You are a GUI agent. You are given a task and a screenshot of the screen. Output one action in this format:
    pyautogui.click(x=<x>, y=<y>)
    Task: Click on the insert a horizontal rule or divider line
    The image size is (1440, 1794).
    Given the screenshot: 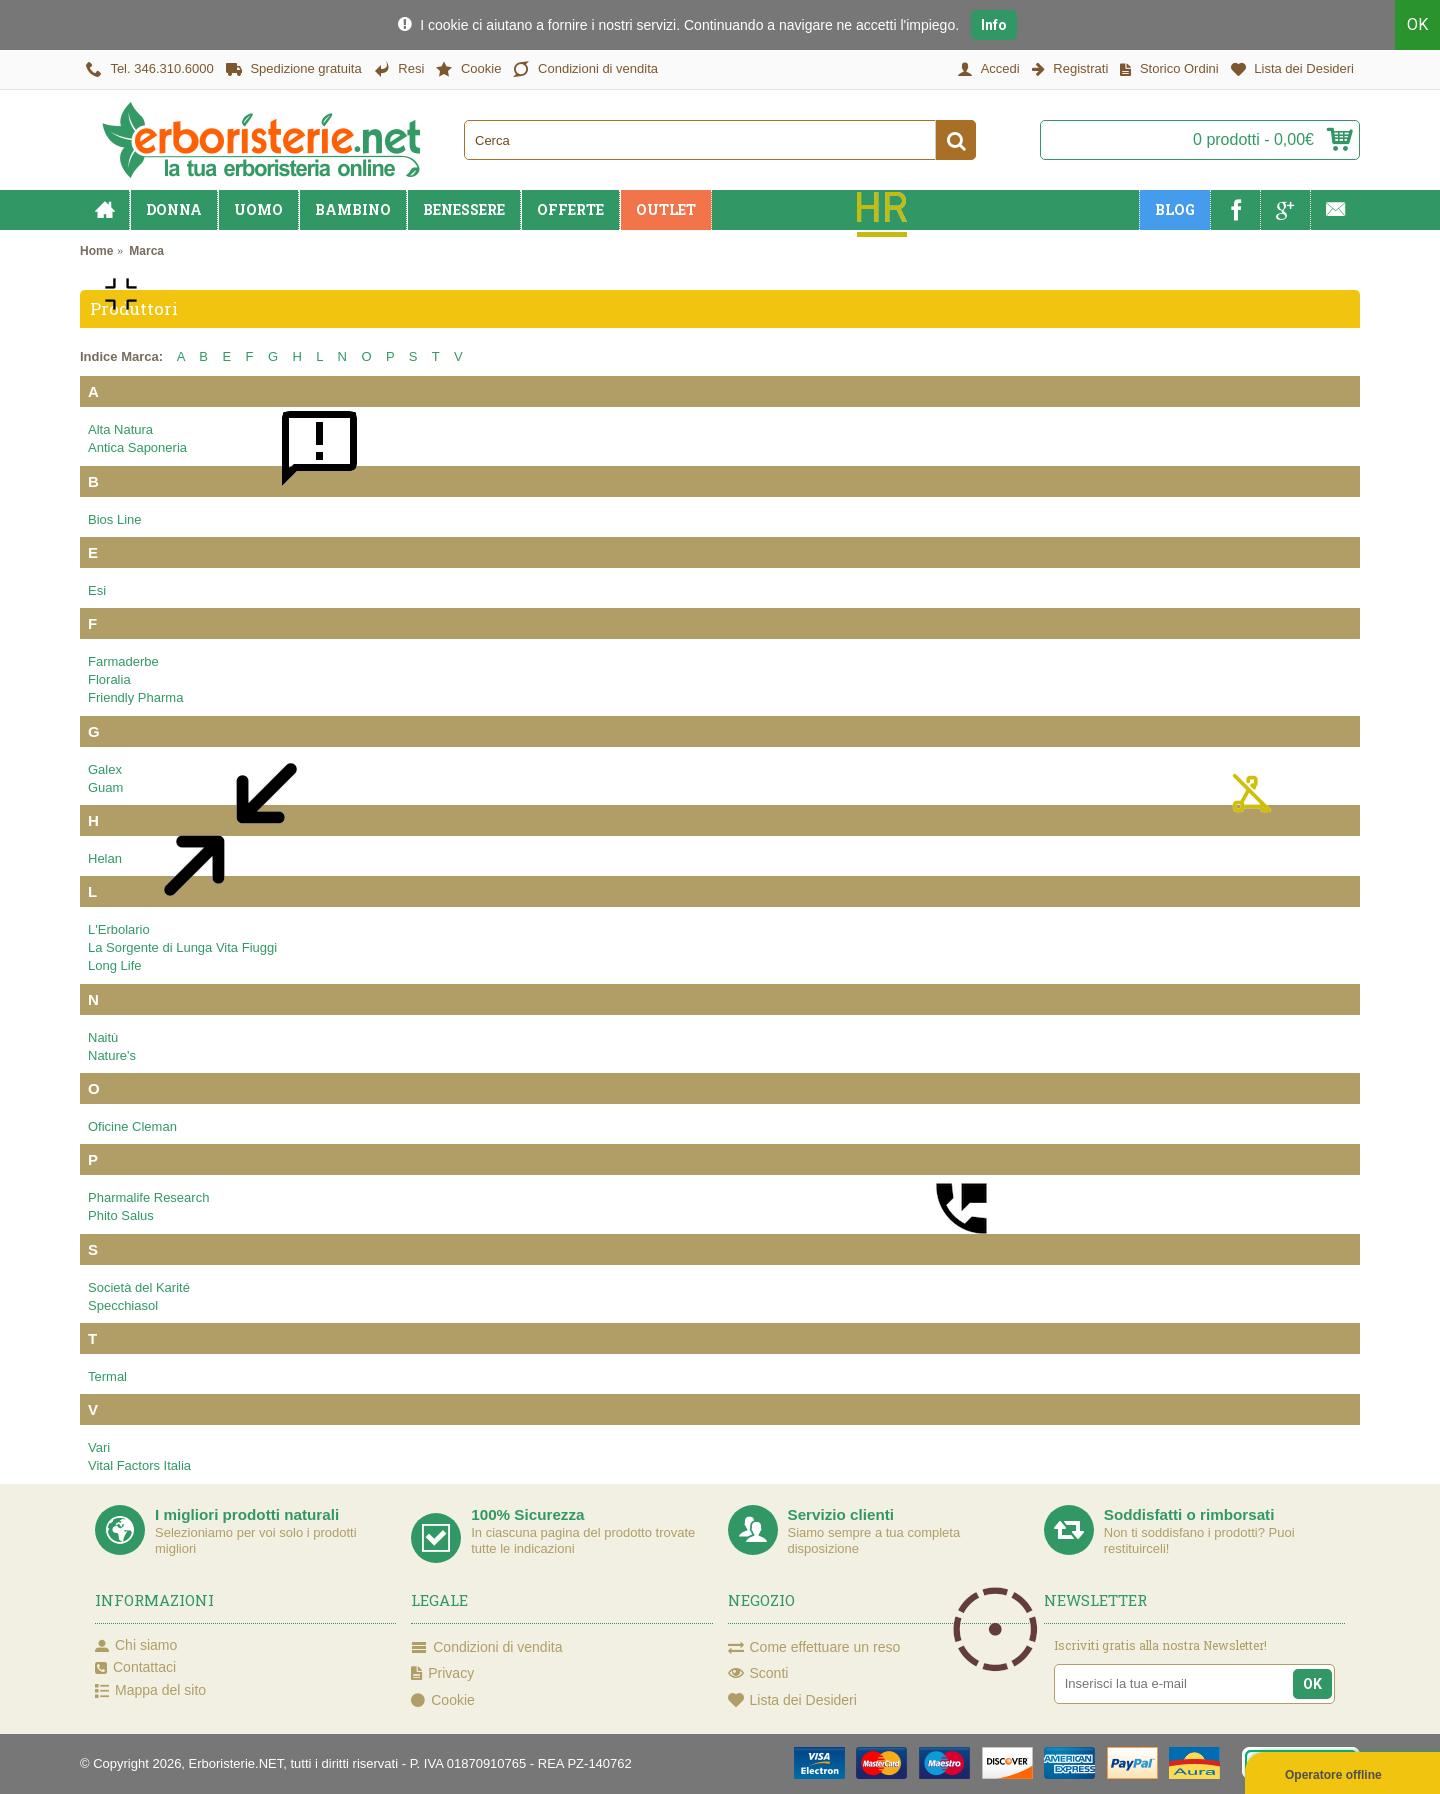 What is the action you would take?
    pyautogui.click(x=882, y=212)
    